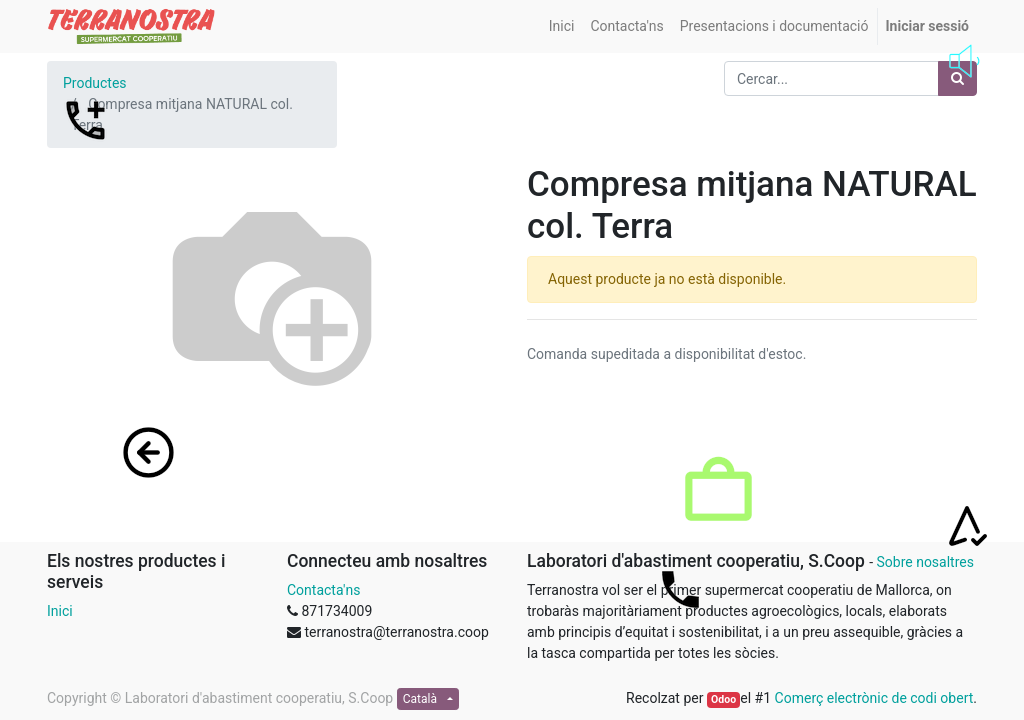 The height and width of the screenshot is (720, 1024). I want to click on make a phone call, so click(680, 589).